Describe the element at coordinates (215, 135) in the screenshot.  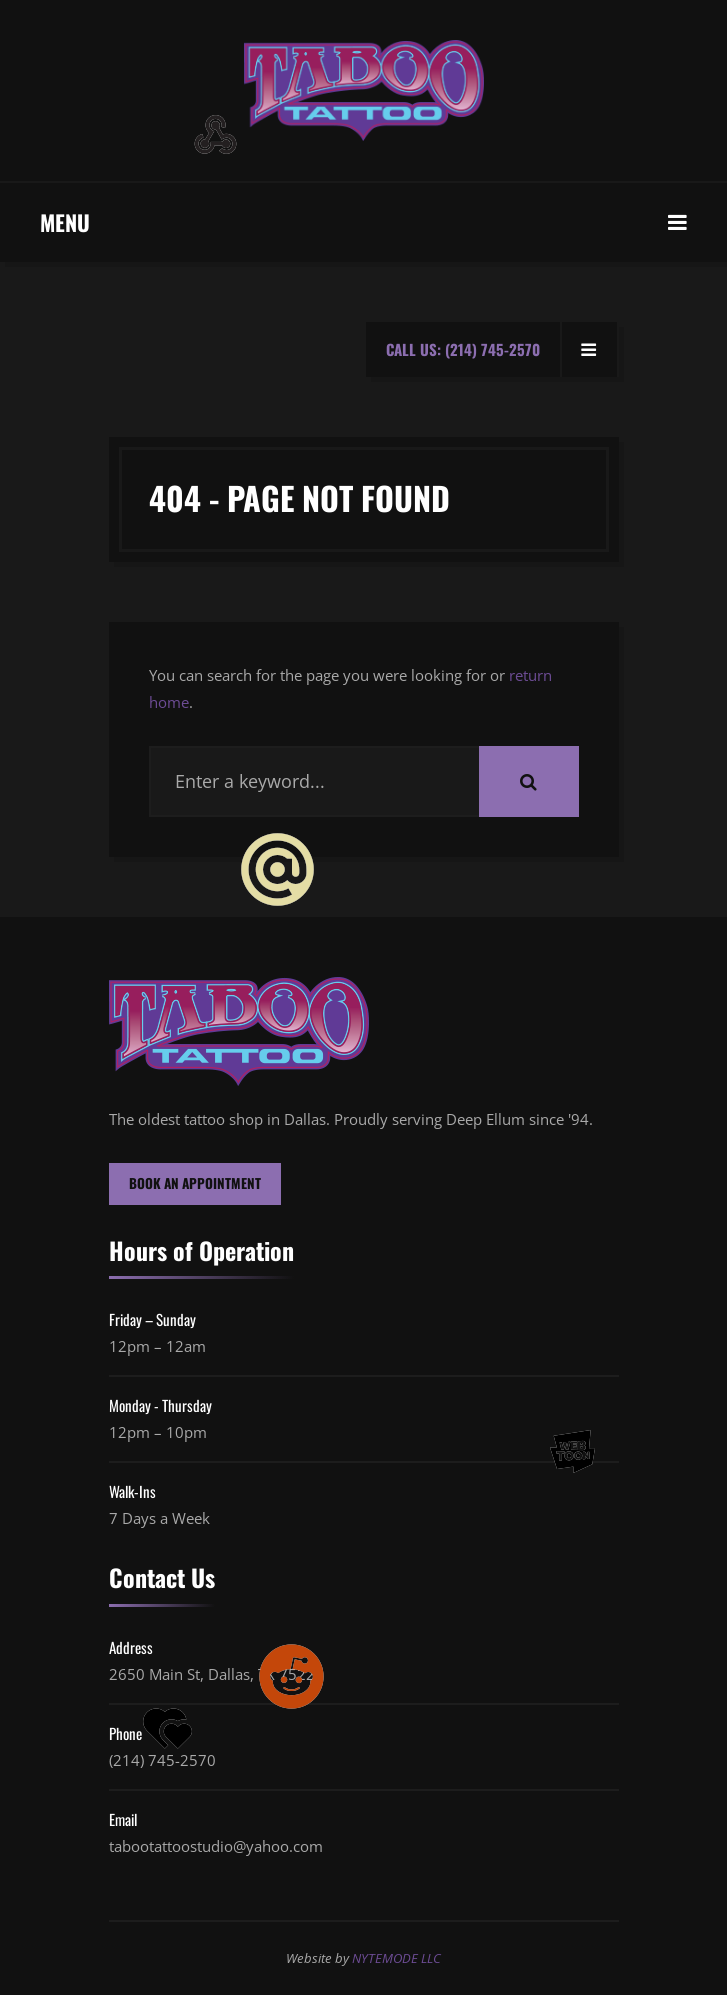
I see `configure webhook integrations` at that location.